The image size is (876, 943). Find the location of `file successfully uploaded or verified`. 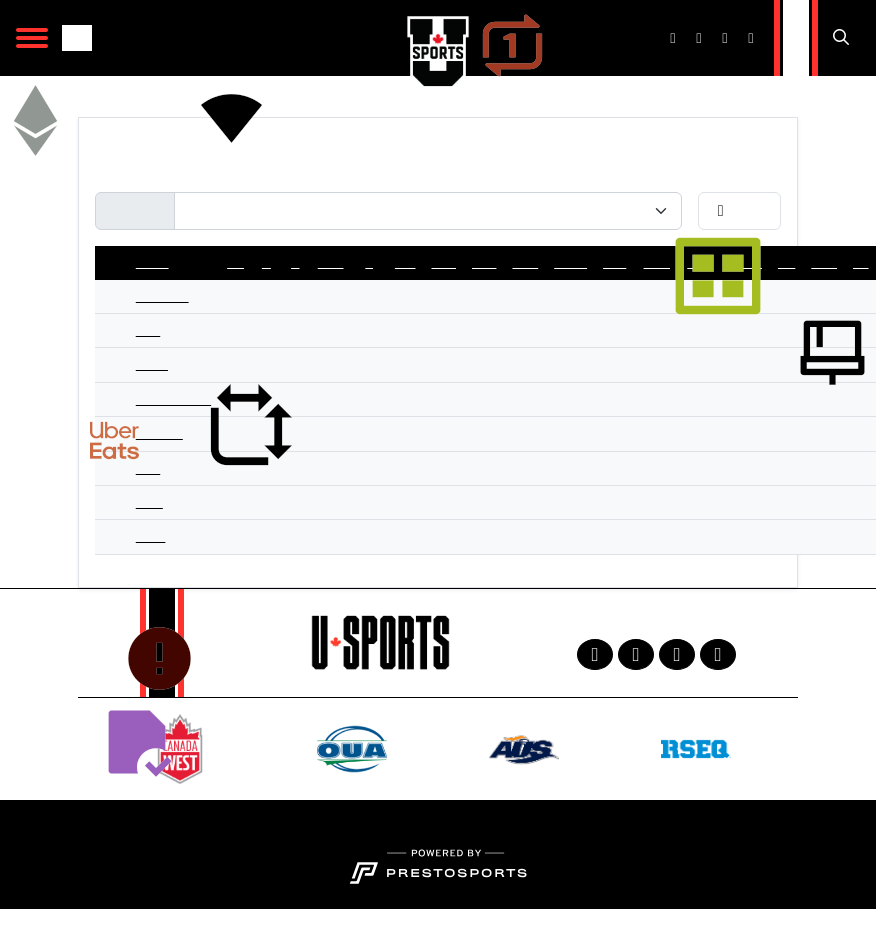

file successfully uploaded or verified is located at coordinates (137, 742).